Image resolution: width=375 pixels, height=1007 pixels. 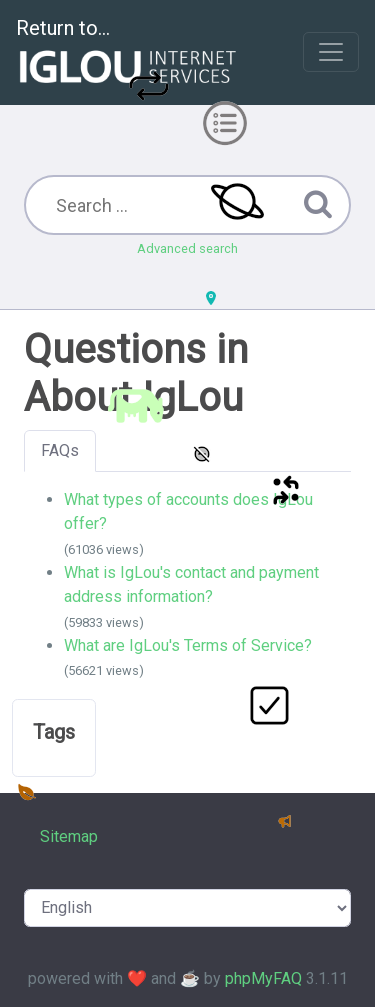 I want to click on view list or menu options, so click(x=225, y=123).